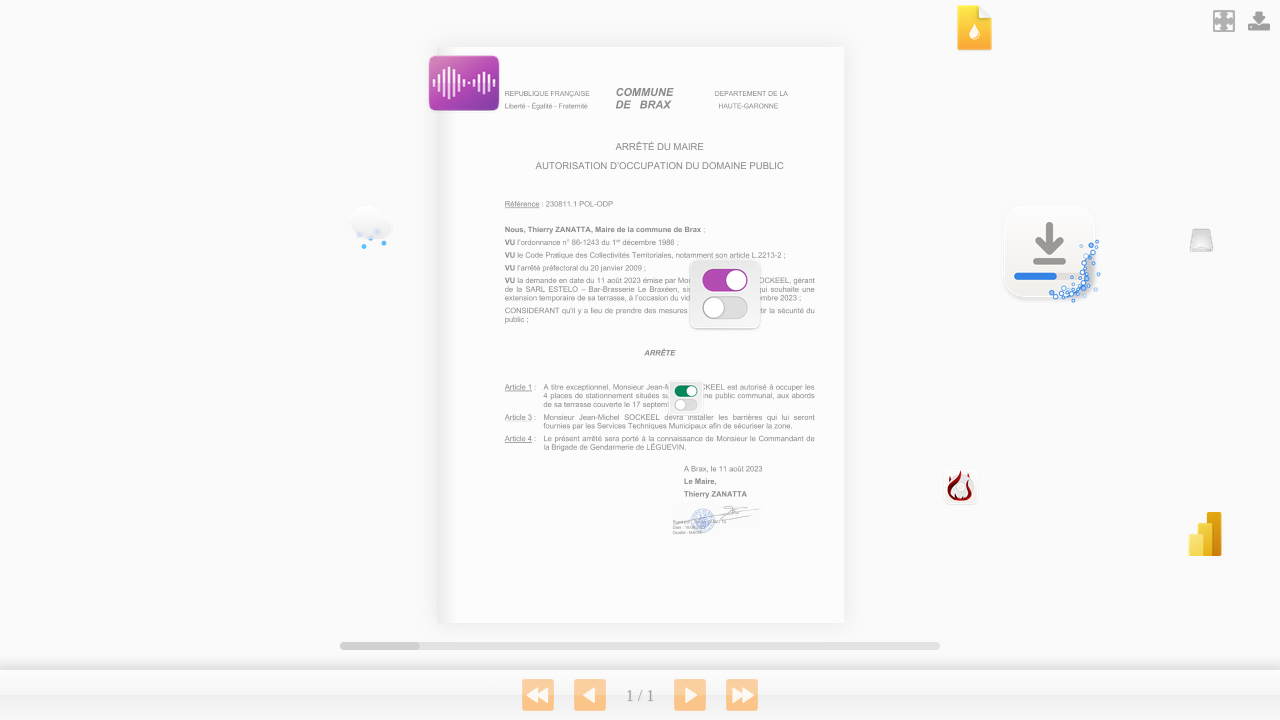 The width and height of the screenshot is (1280, 720). I want to click on open gnome tweaks to customize desktop settings, so click(686, 398).